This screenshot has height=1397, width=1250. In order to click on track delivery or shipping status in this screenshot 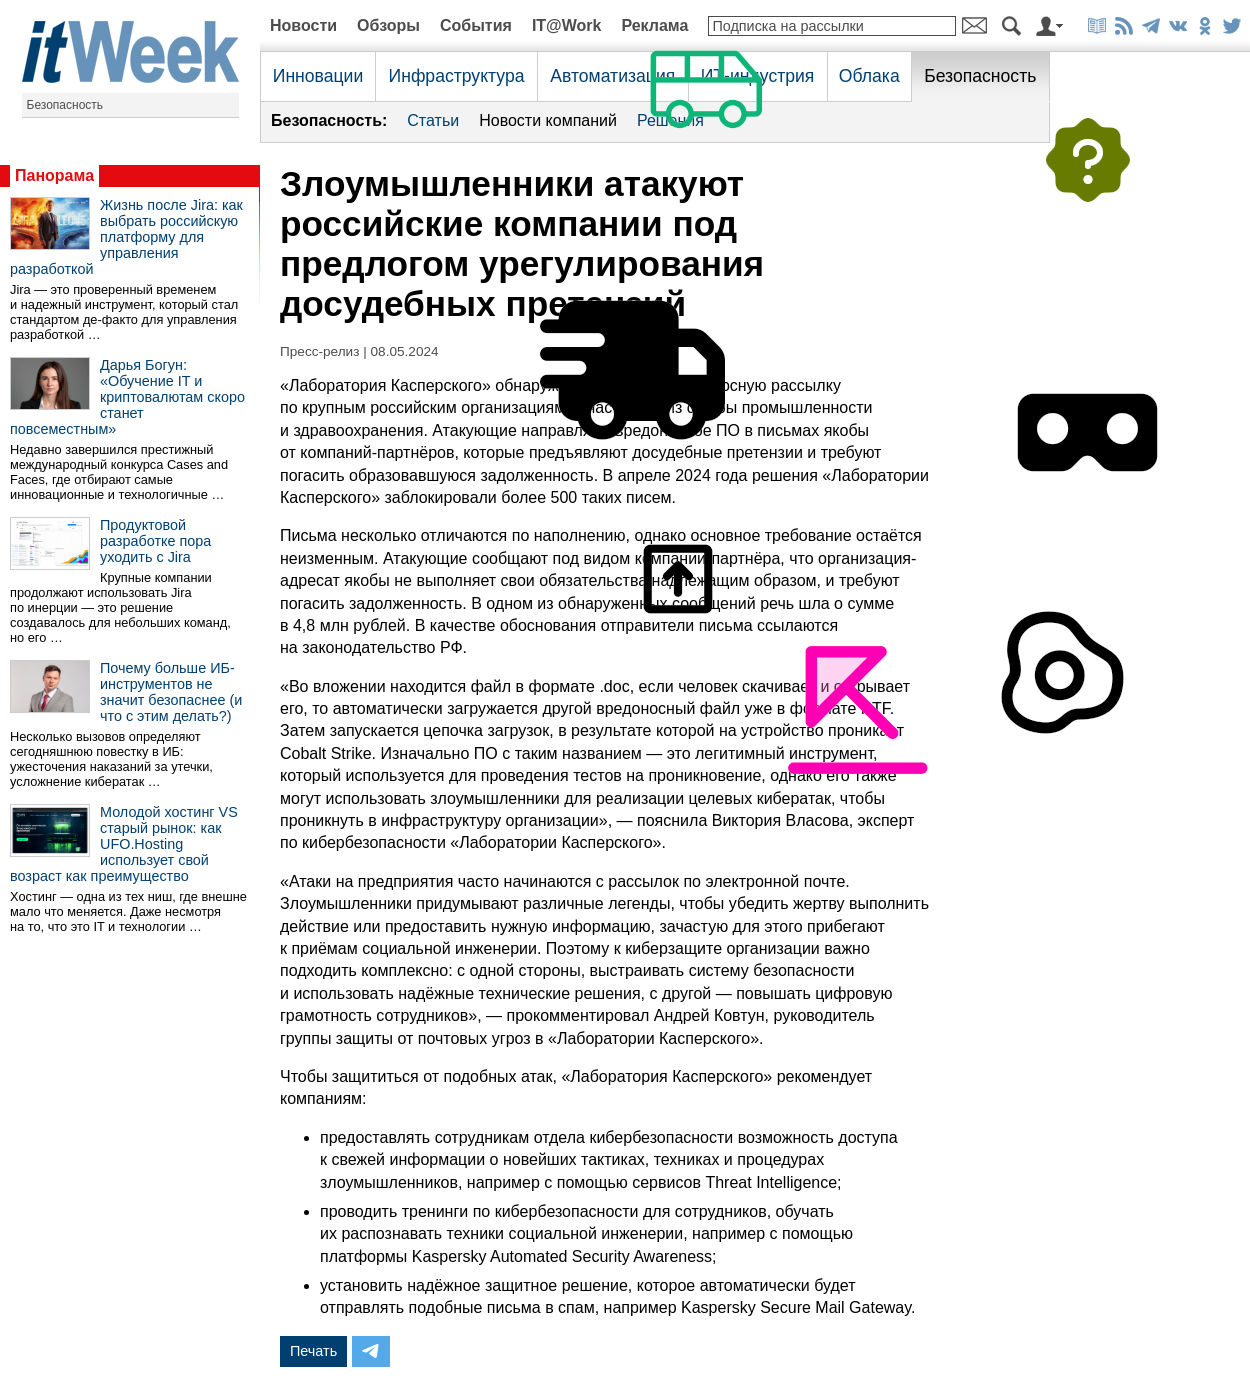, I will do `click(702, 87)`.